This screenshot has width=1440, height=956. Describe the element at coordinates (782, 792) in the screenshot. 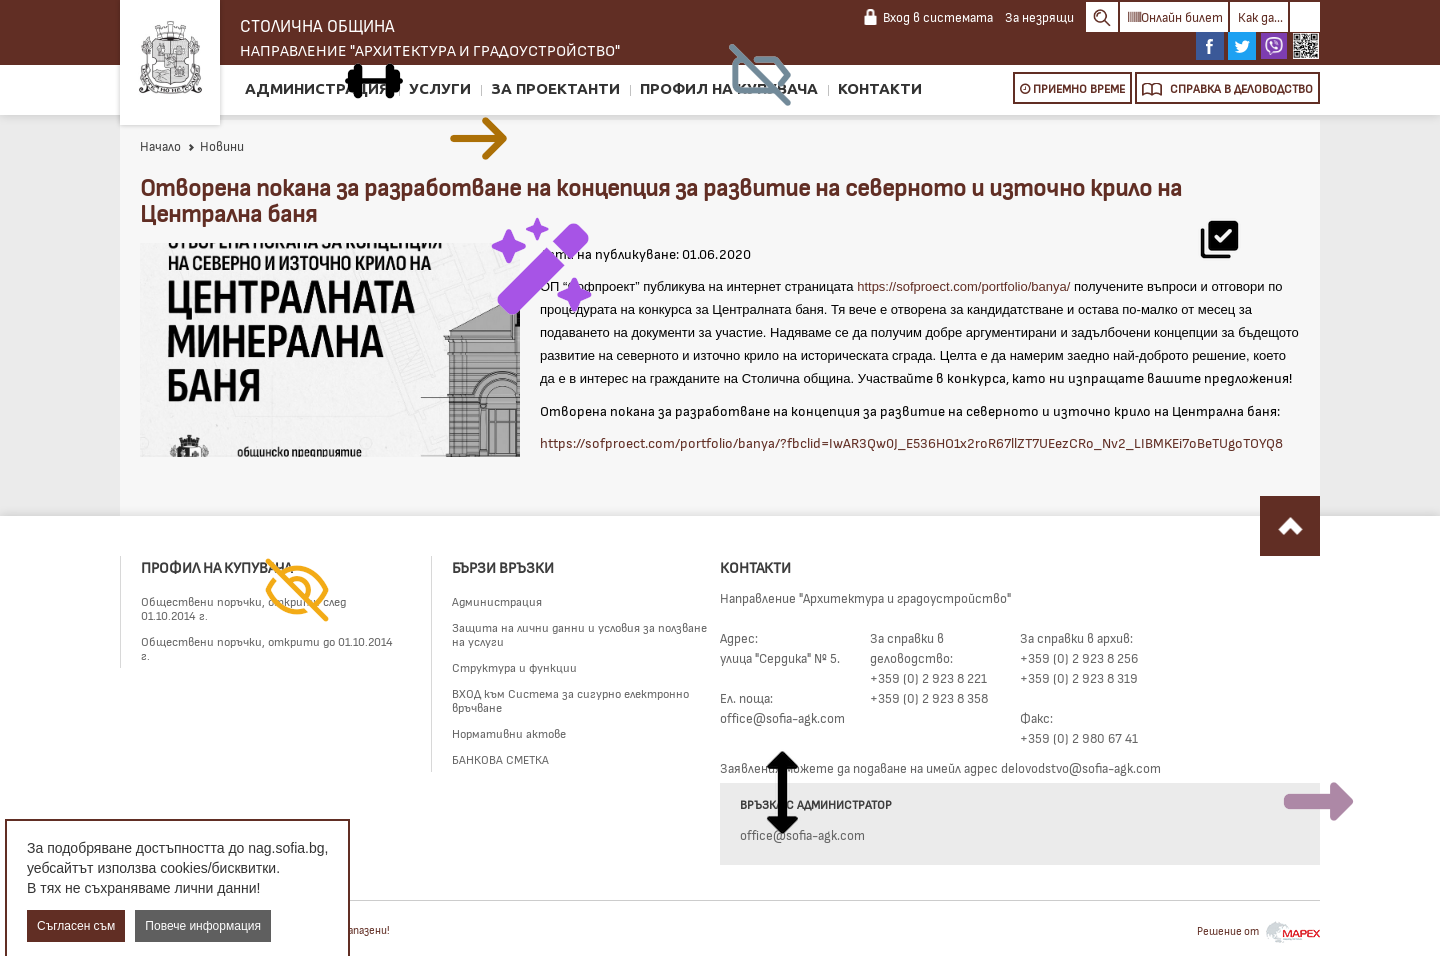

I see `adjust vertical height or size` at that location.